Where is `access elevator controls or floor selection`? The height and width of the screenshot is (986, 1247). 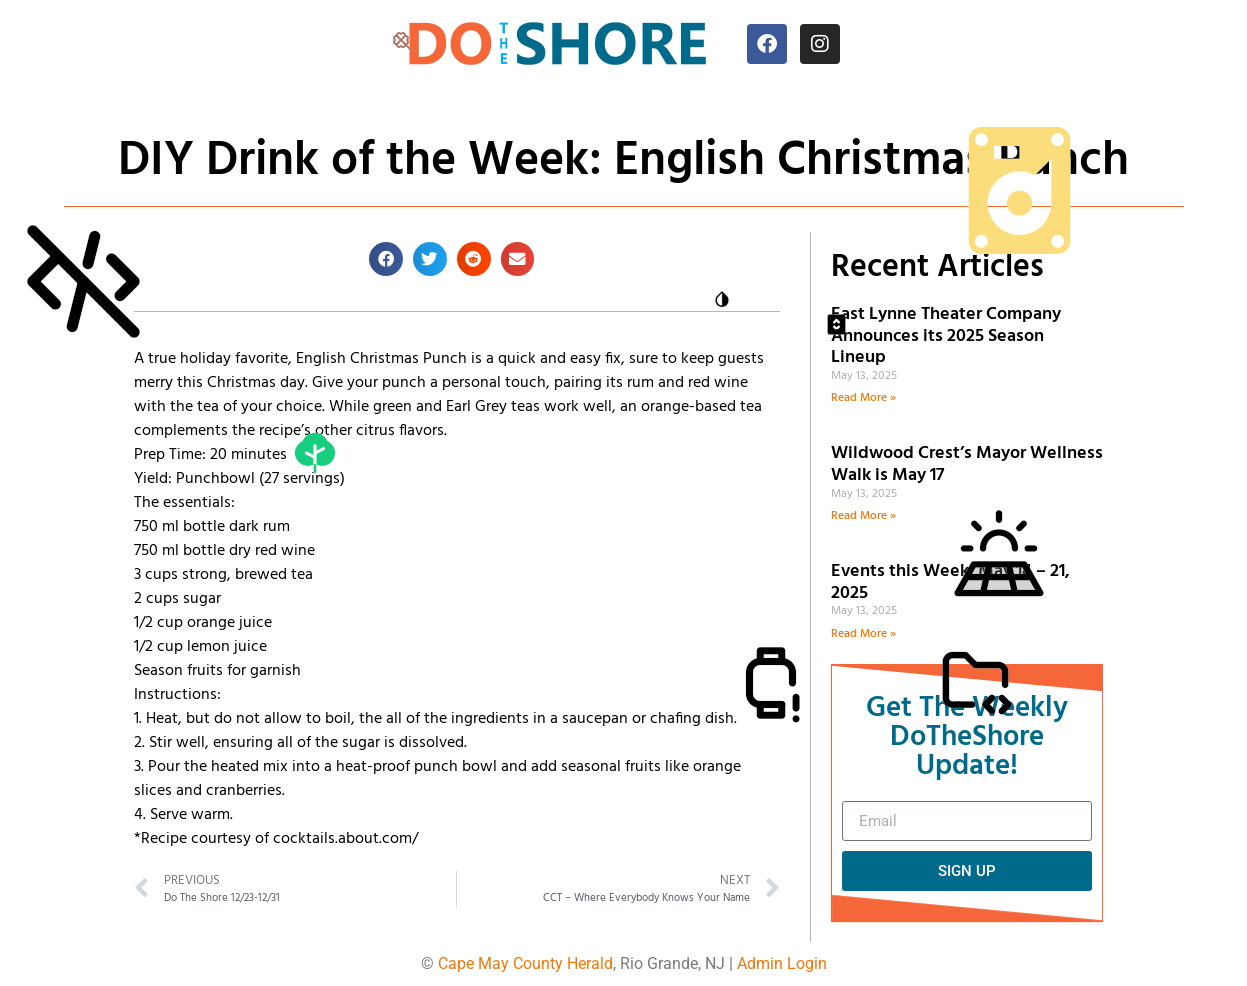
access elevator controls or floor selection is located at coordinates (836, 324).